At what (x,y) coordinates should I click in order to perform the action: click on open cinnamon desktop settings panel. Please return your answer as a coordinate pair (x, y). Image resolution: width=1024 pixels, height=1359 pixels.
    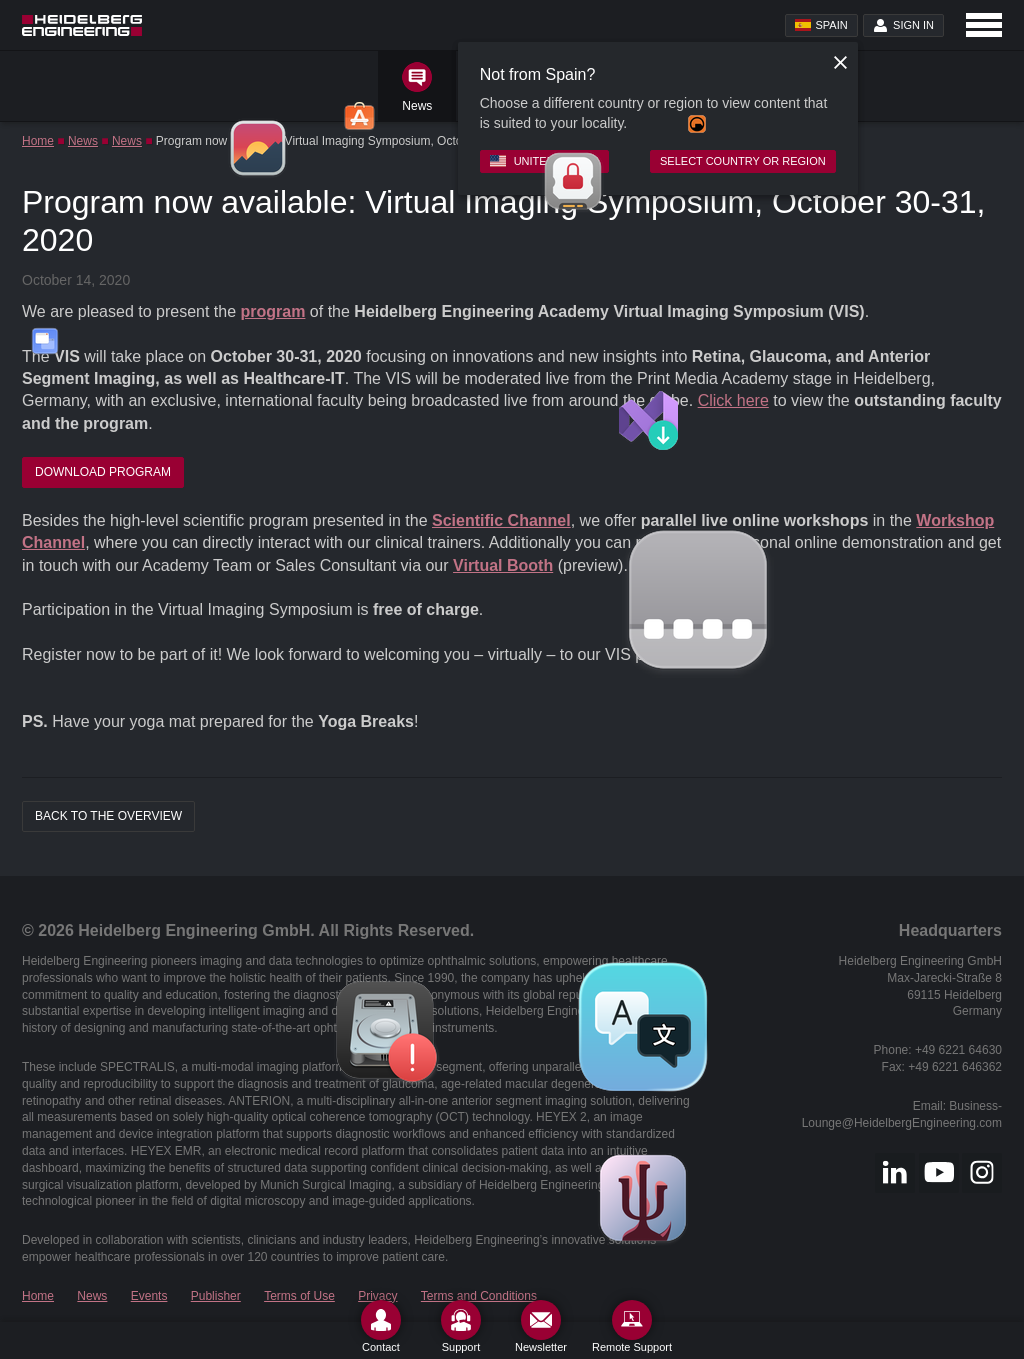
    Looking at the image, I should click on (698, 602).